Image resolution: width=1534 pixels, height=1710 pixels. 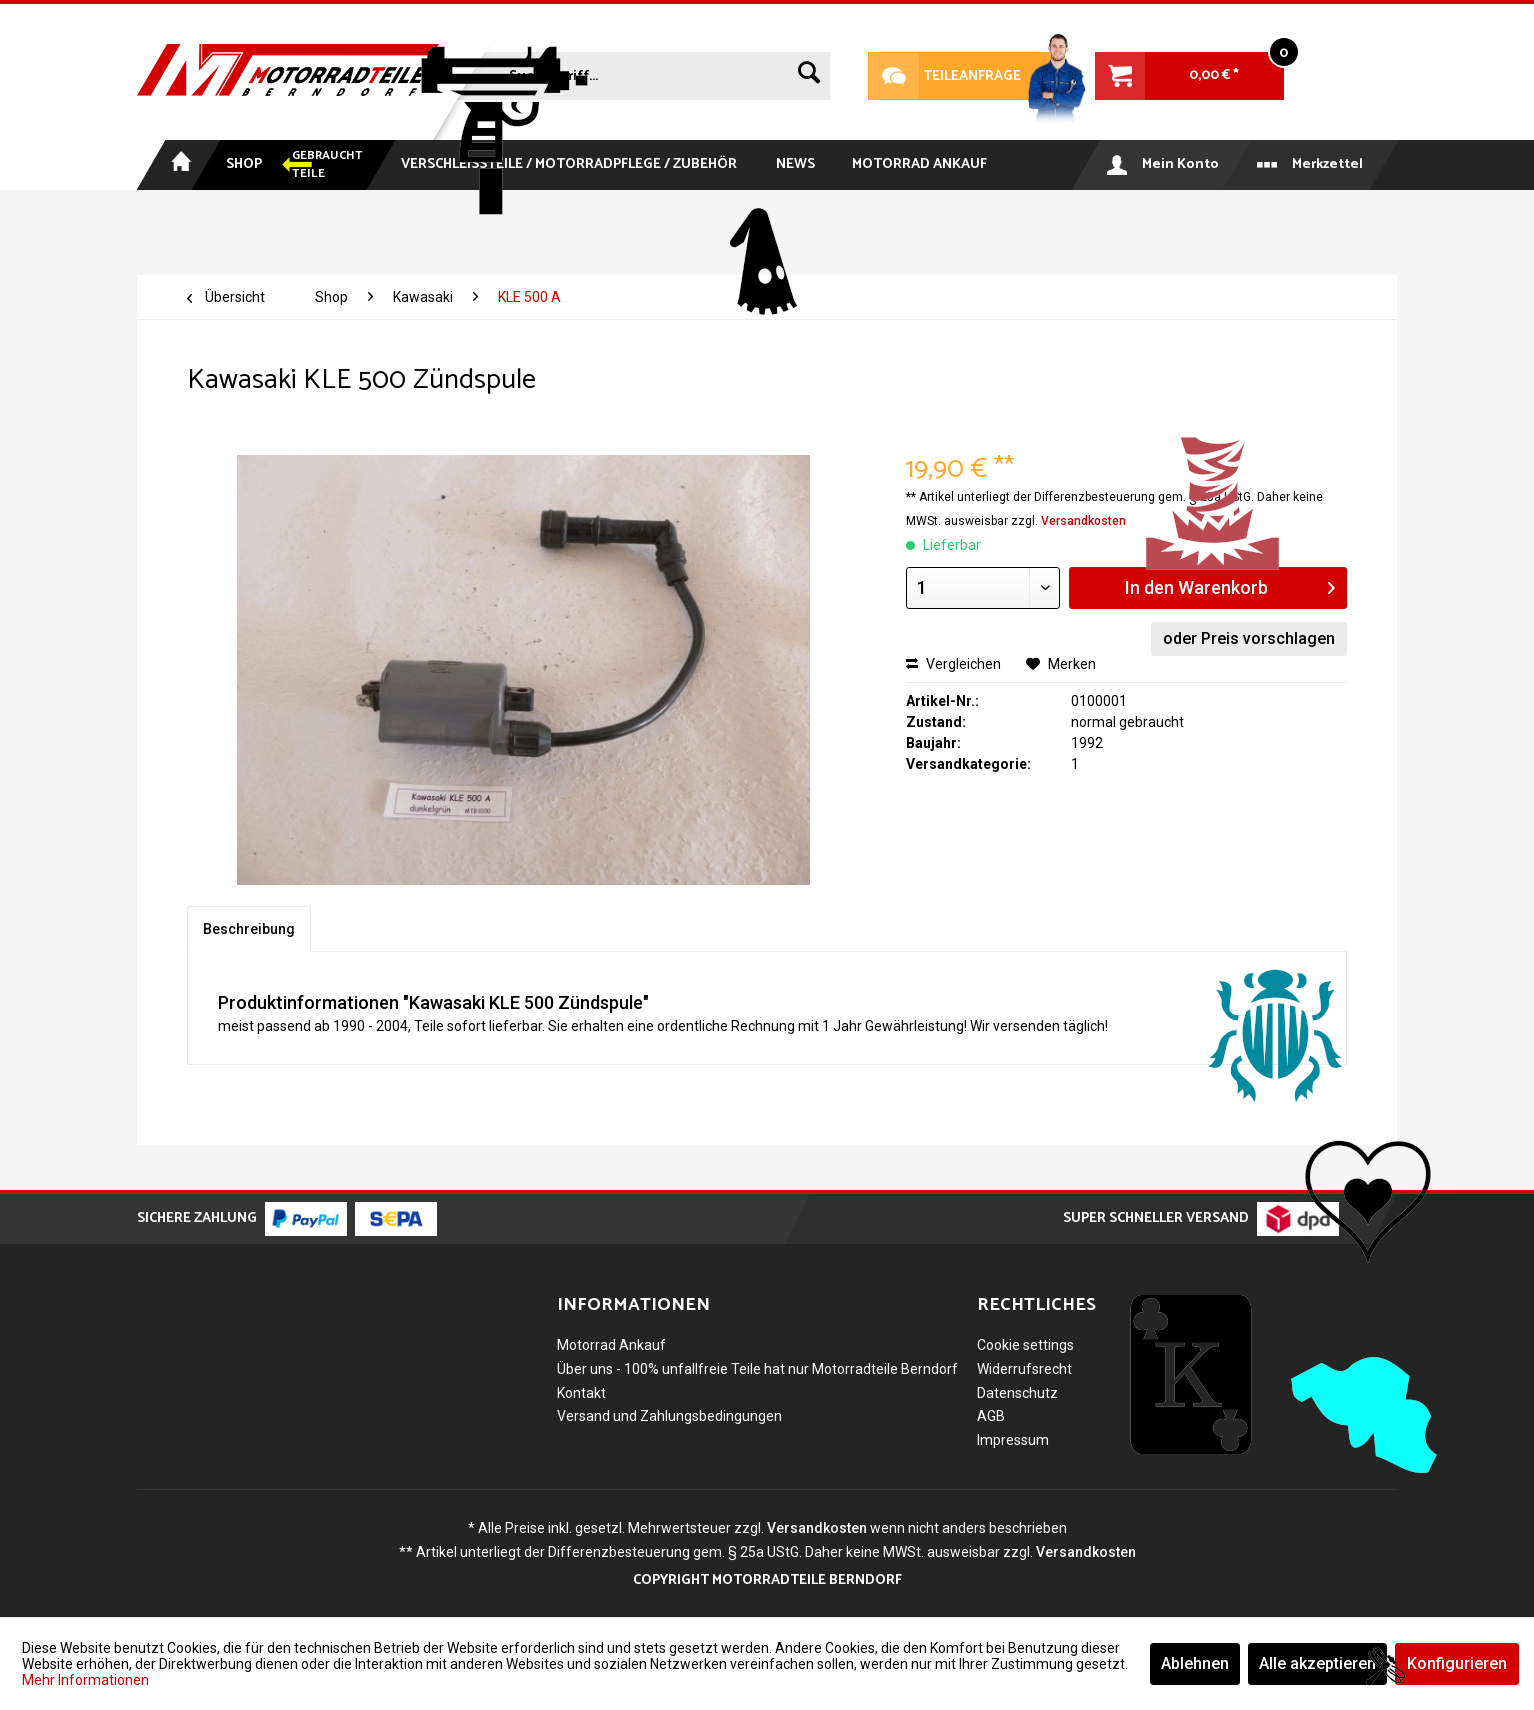 I want to click on select cultist character class, so click(x=763, y=261).